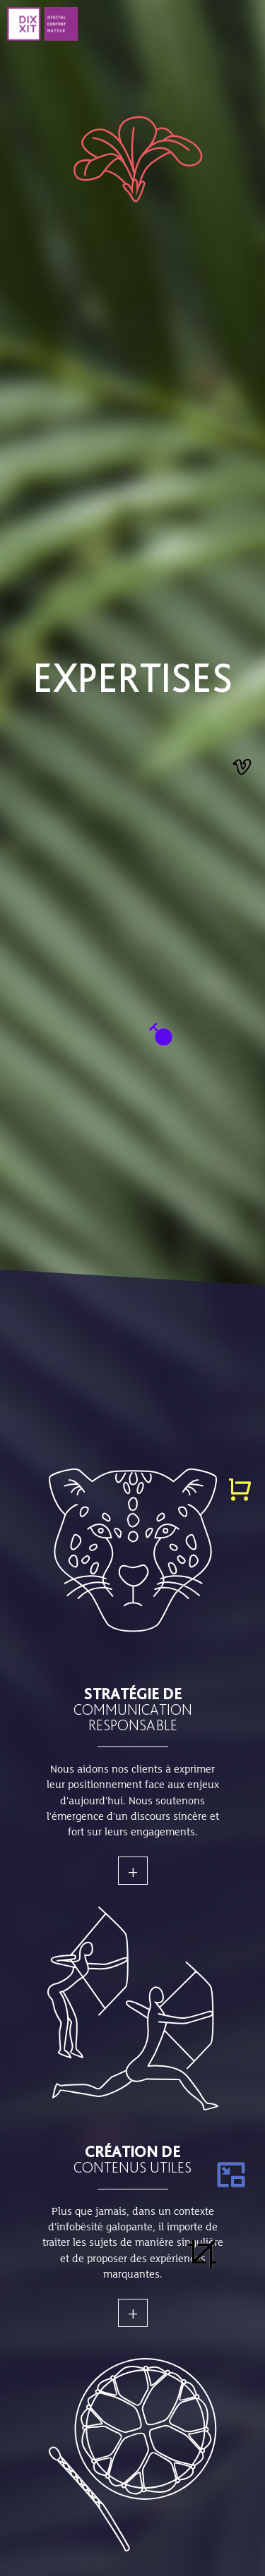  Describe the element at coordinates (162, 1034) in the screenshot. I see `gender identity symbol for travesti` at that location.